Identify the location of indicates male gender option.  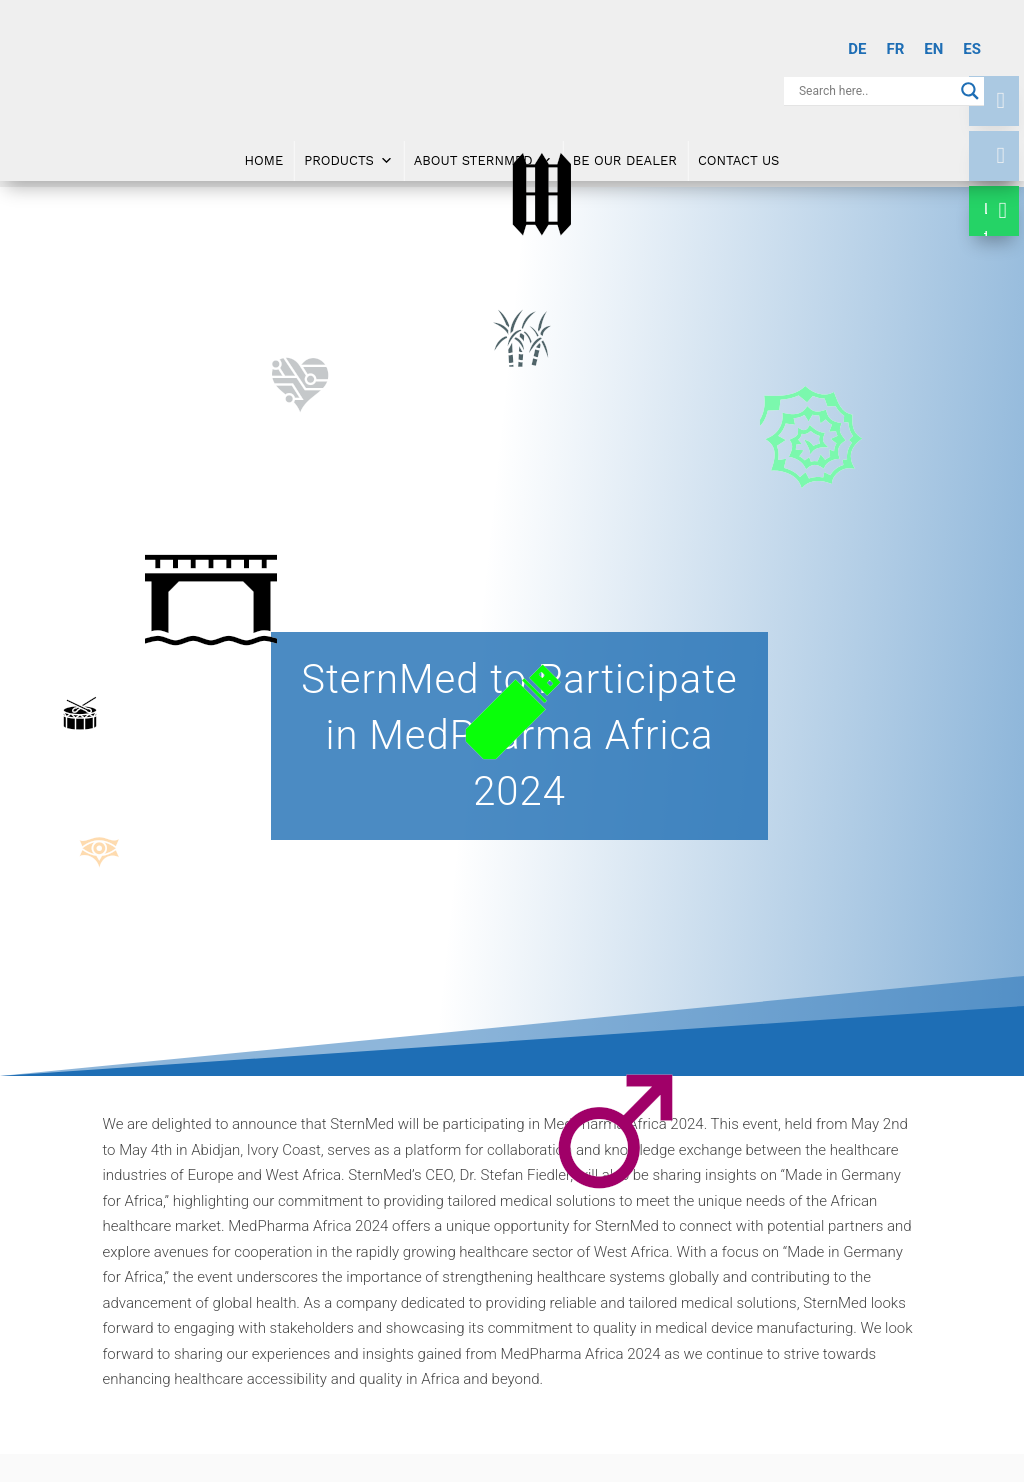
(615, 1131).